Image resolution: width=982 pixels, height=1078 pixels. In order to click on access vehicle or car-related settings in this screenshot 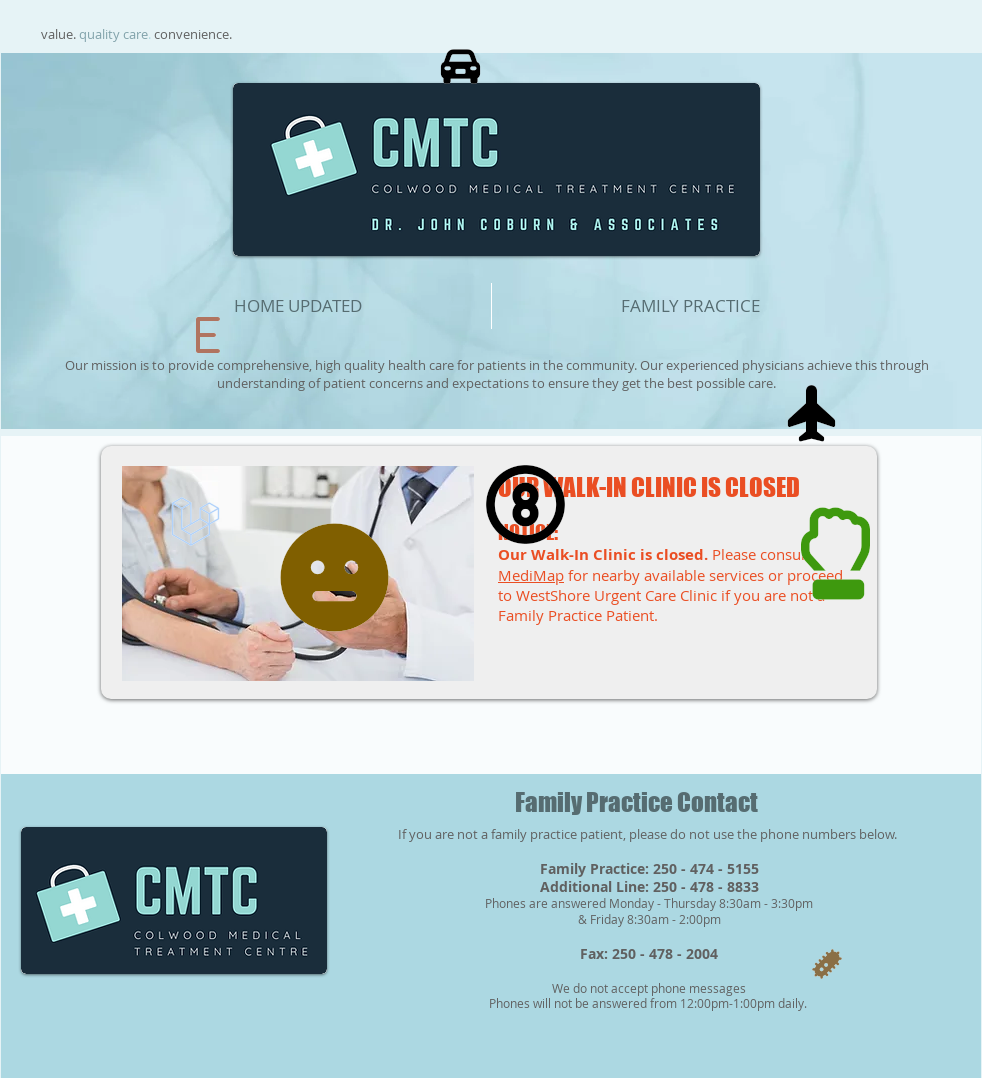, I will do `click(460, 66)`.